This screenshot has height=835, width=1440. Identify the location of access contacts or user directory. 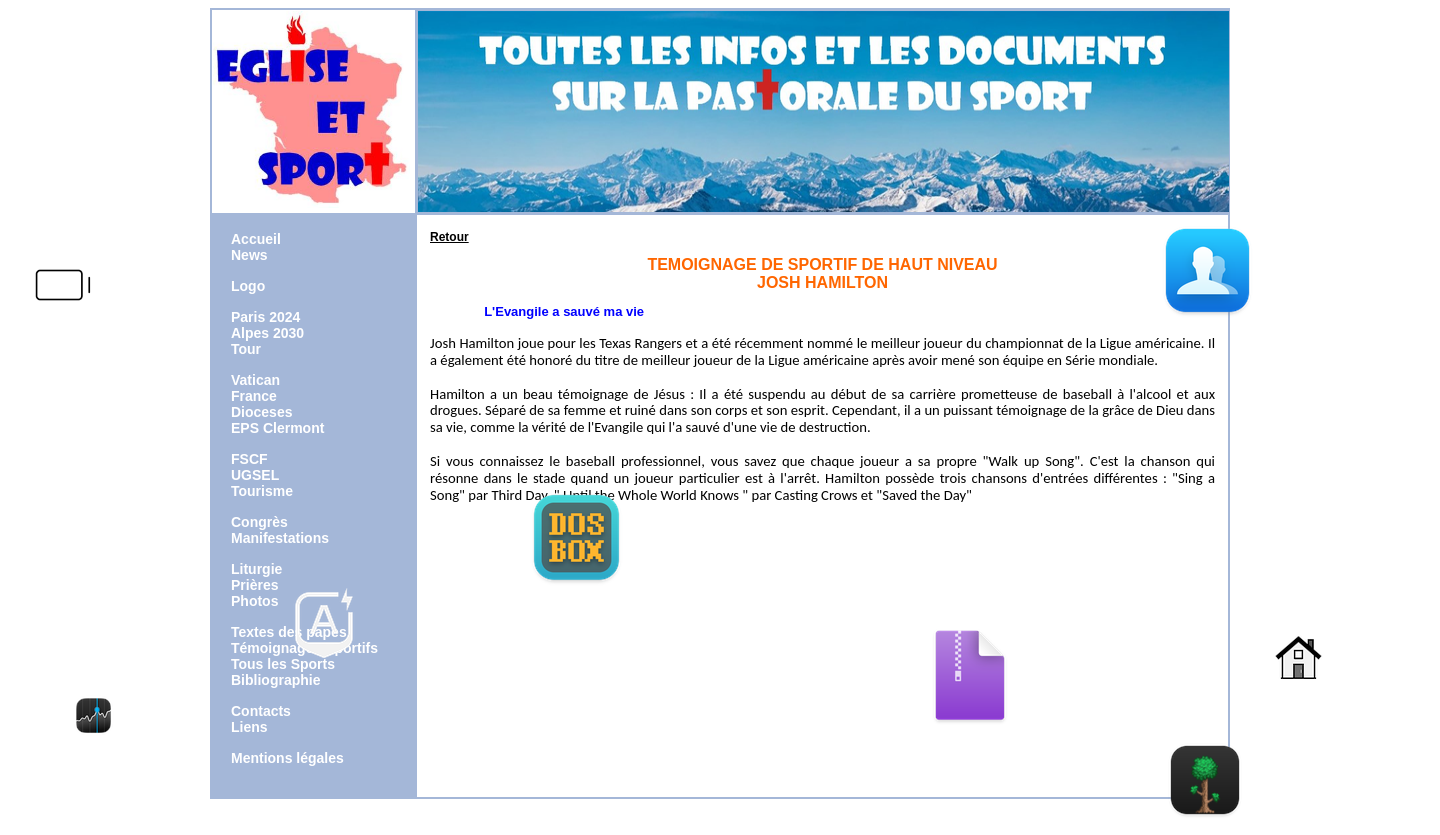
(1207, 270).